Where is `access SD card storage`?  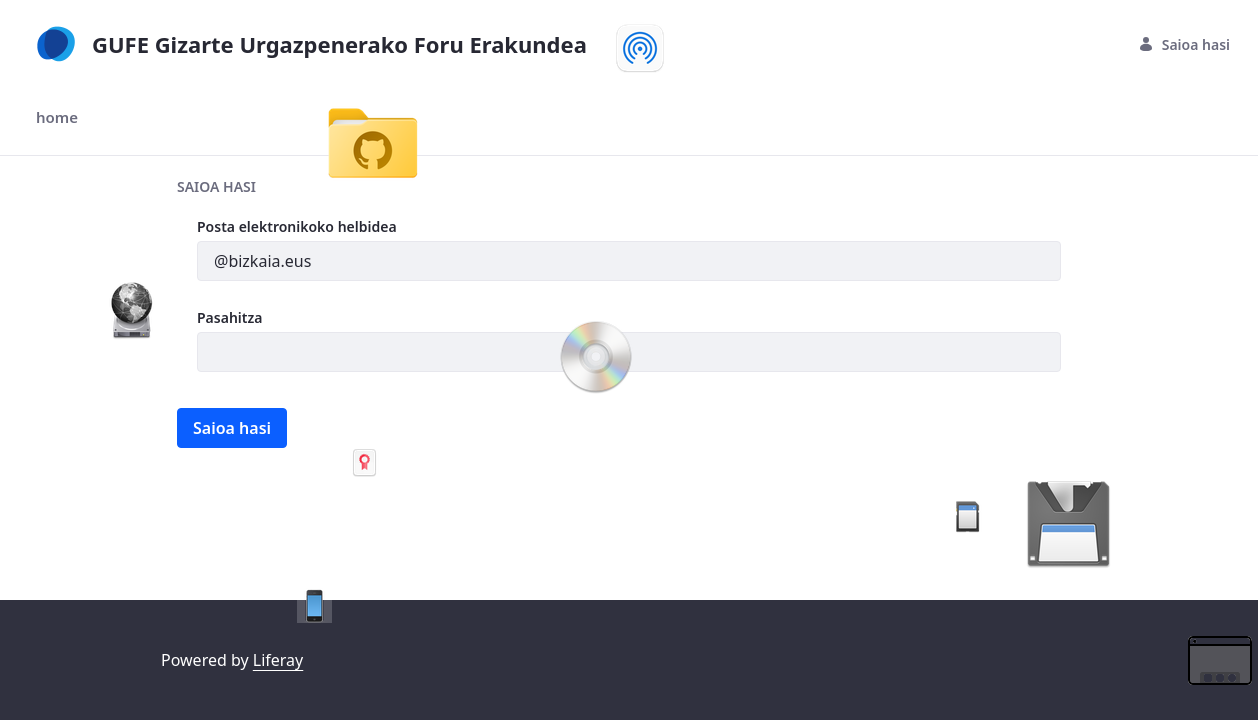 access SD card storage is located at coordinates (968, 517).